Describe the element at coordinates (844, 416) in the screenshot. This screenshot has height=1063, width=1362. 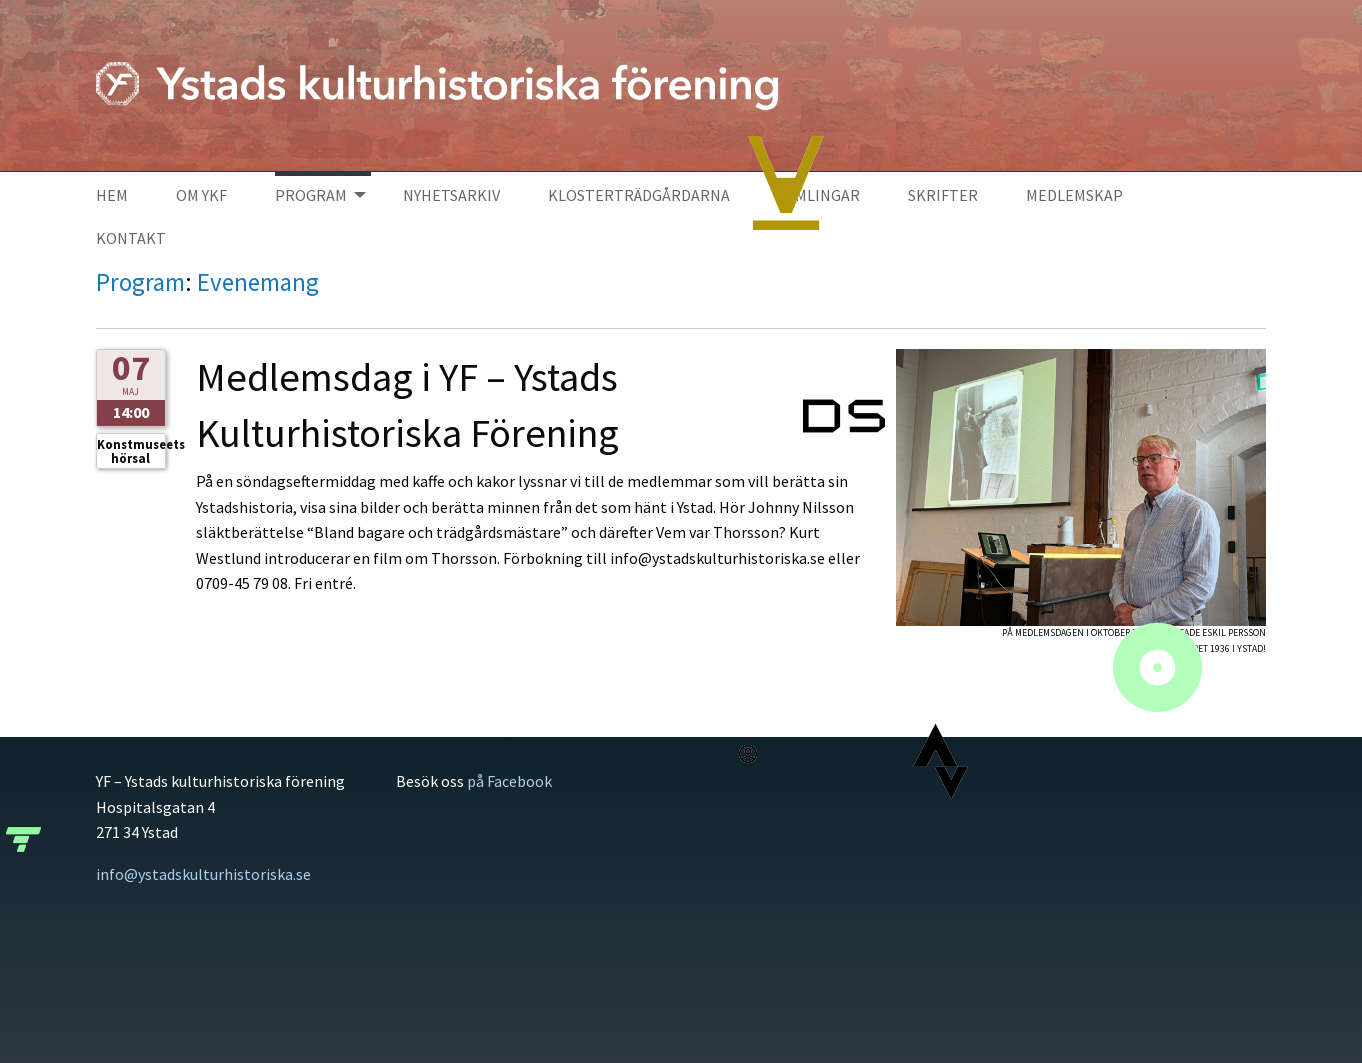
I see `DataStax company logo` at that location.